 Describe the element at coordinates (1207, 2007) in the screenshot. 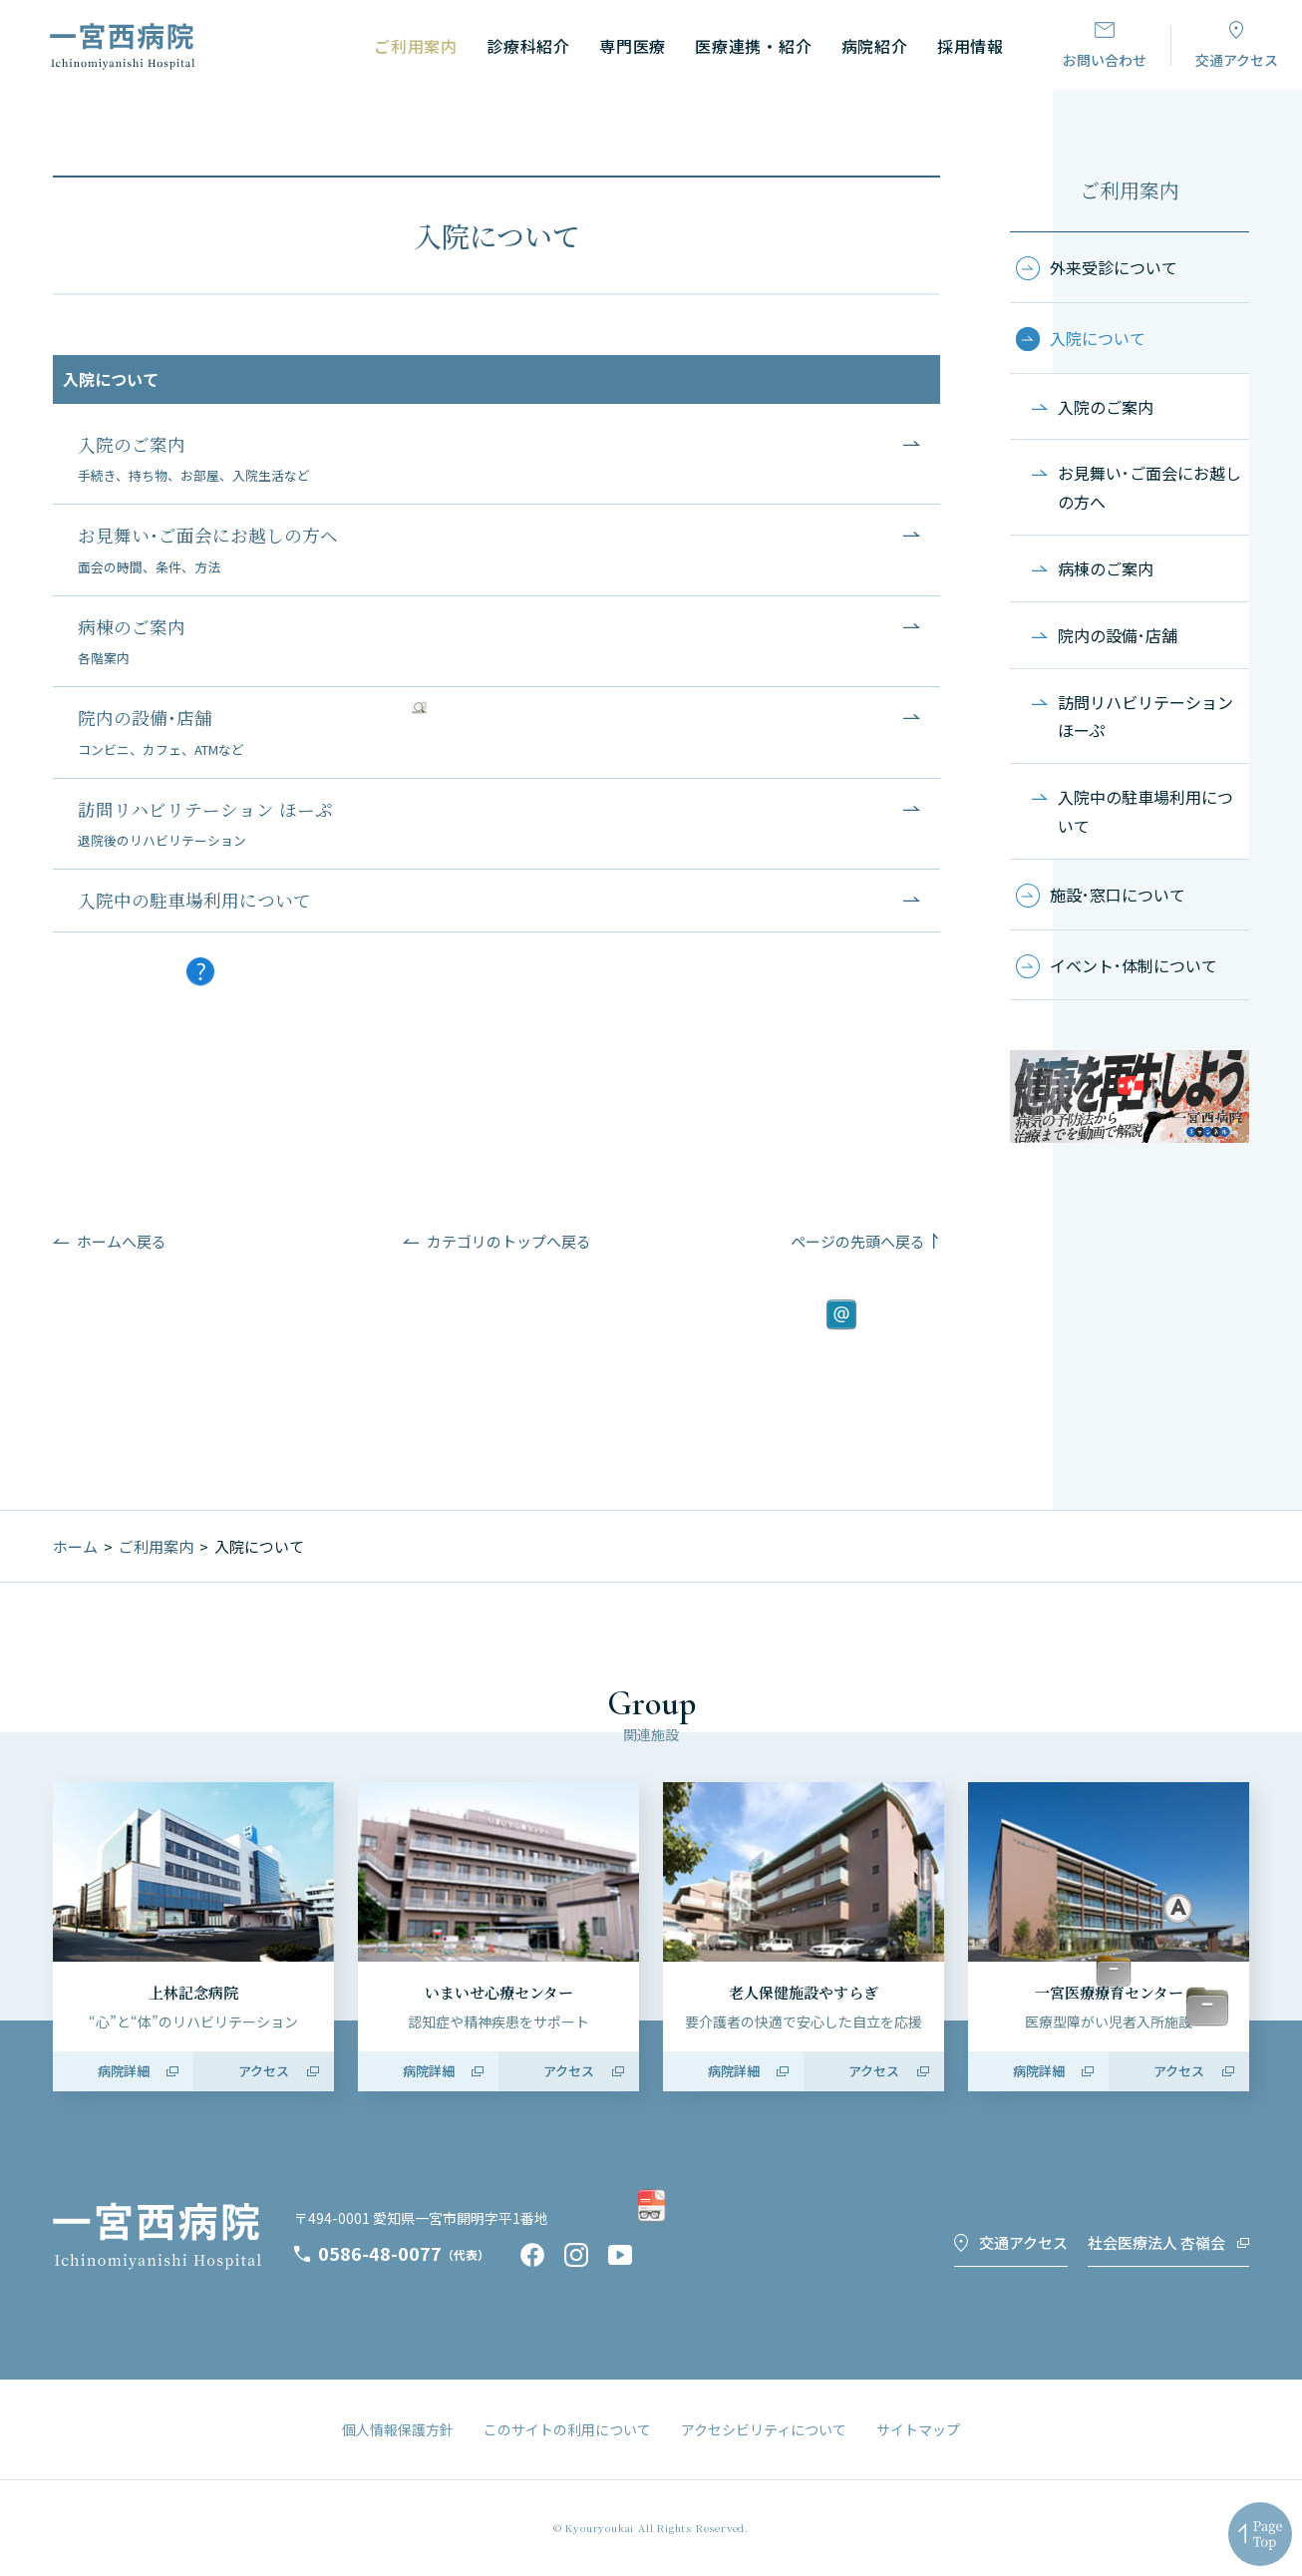

I see `open the nautilus file manager` at that location.